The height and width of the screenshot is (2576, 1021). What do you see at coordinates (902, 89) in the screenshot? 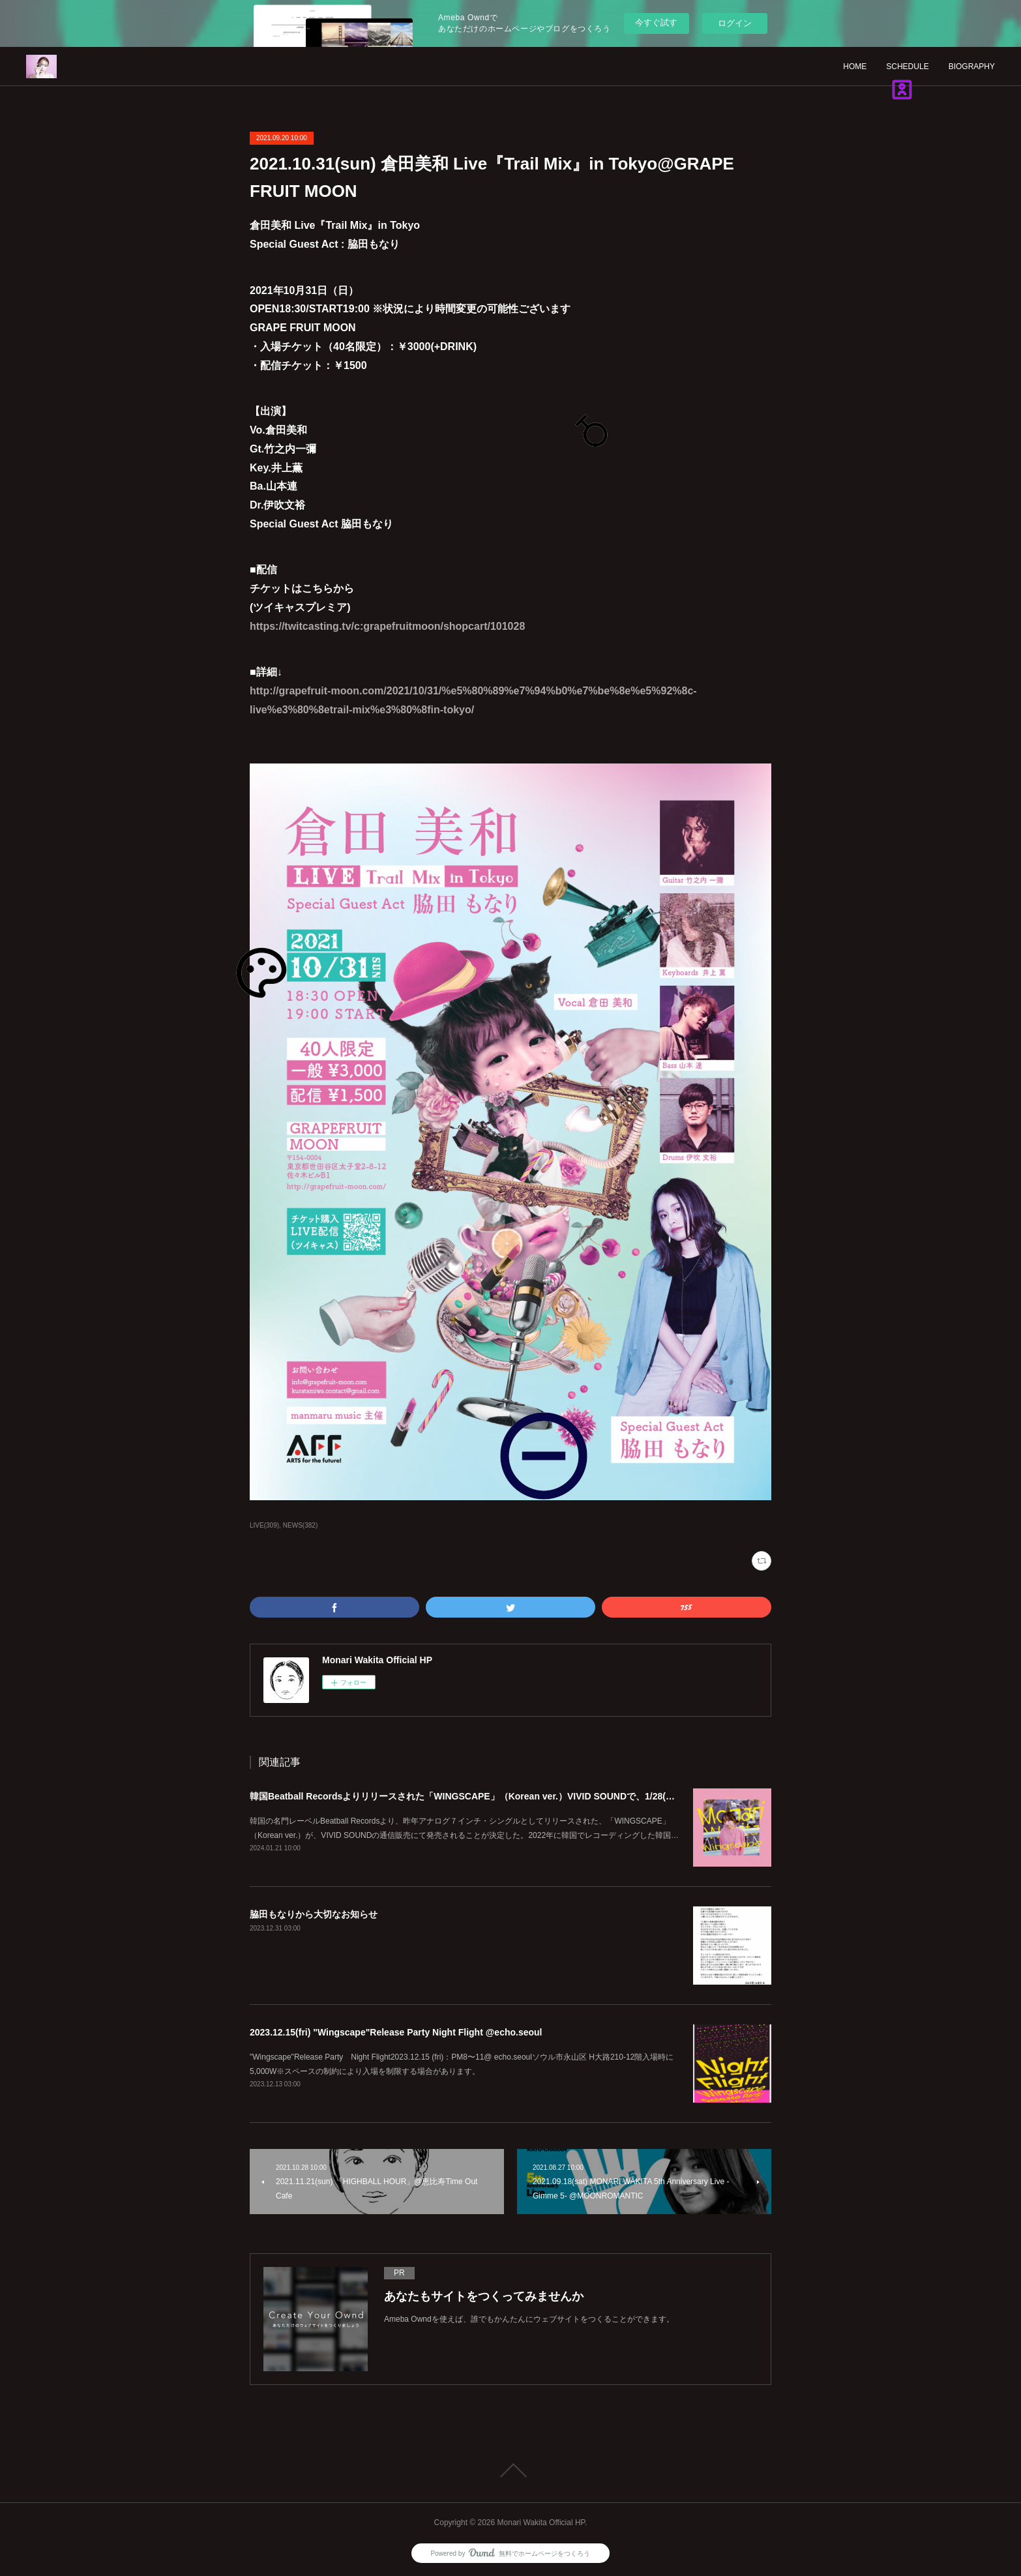
I see `view account profile` at bounding box center [902, 89].